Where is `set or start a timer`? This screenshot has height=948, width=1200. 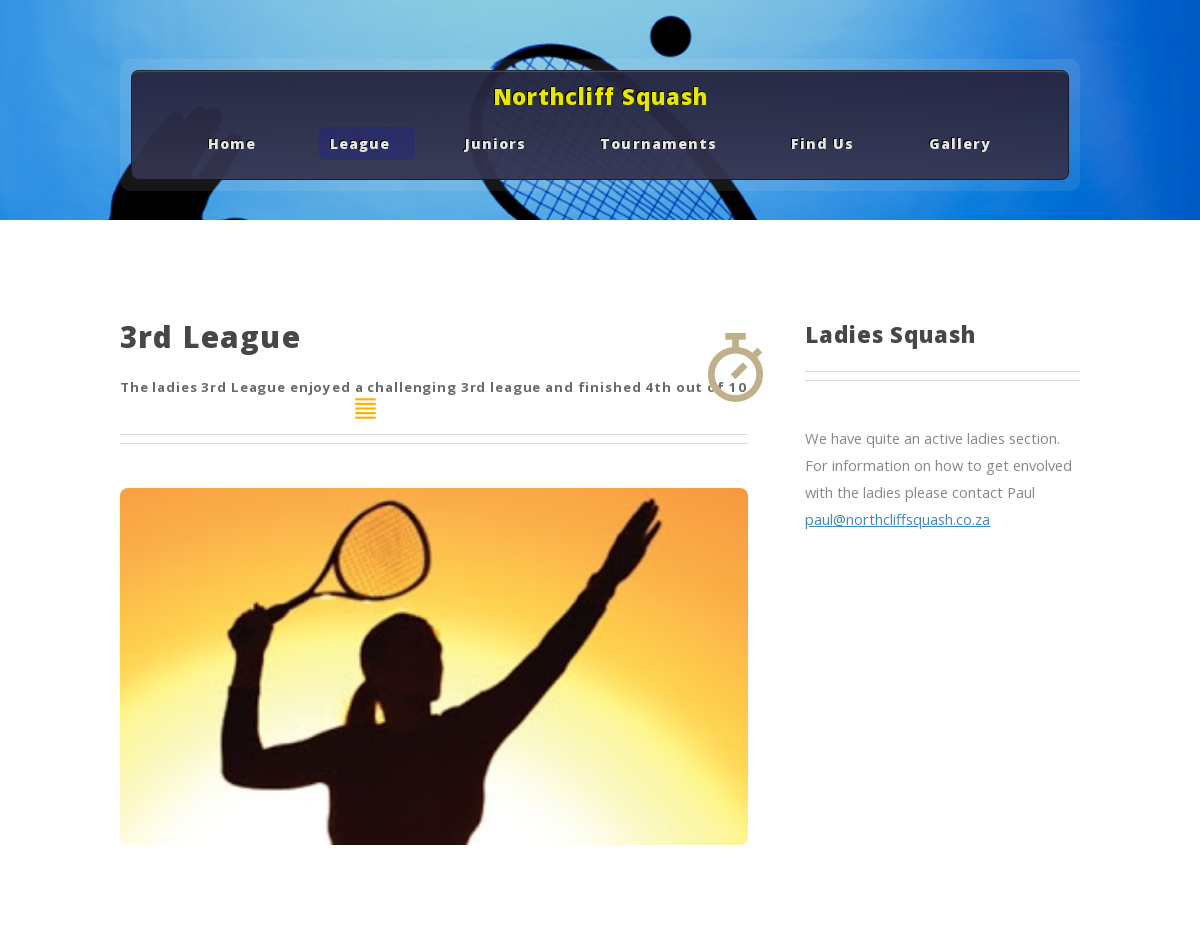
set or start a timer is located at coordinates (735, 367).